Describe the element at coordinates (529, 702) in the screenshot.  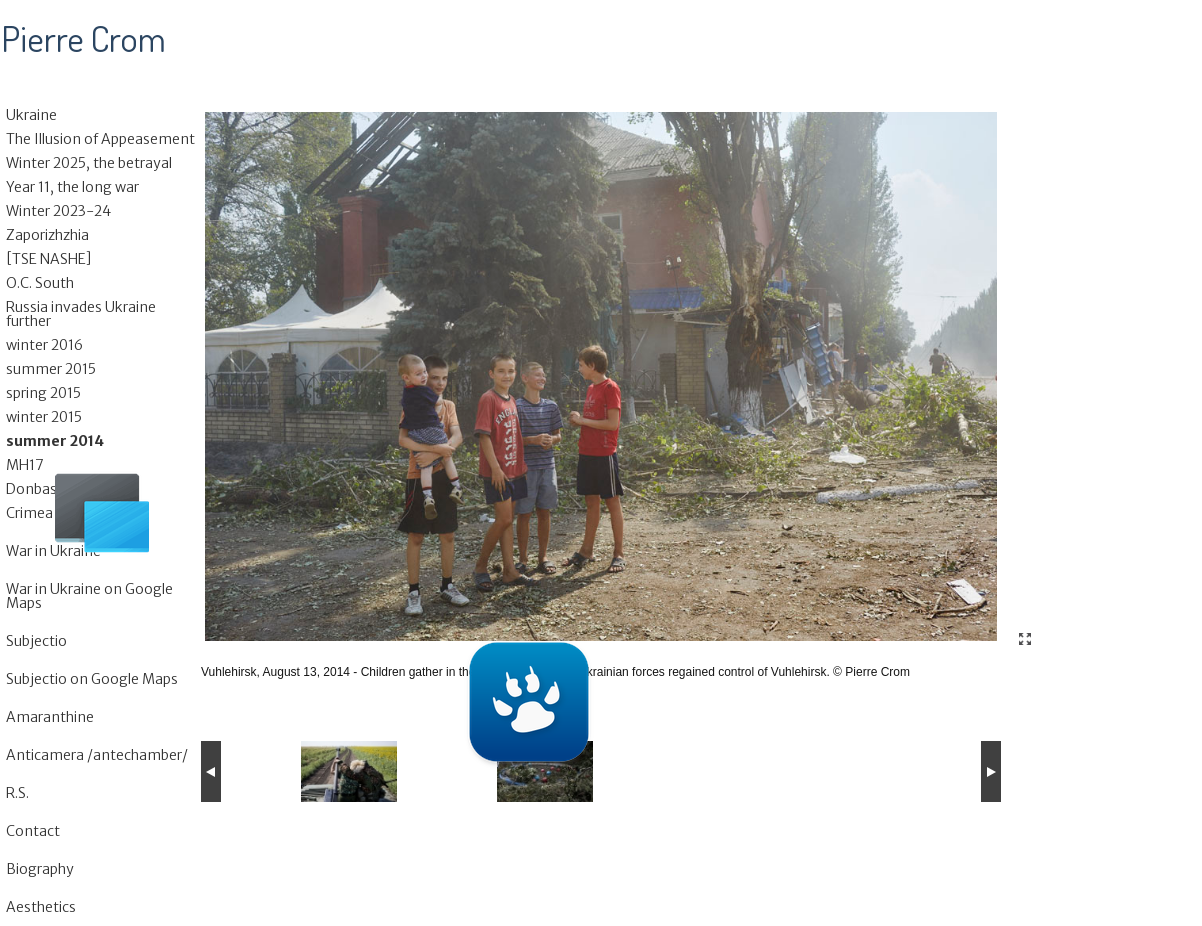
I see `open lazarus IDE application` at that location.